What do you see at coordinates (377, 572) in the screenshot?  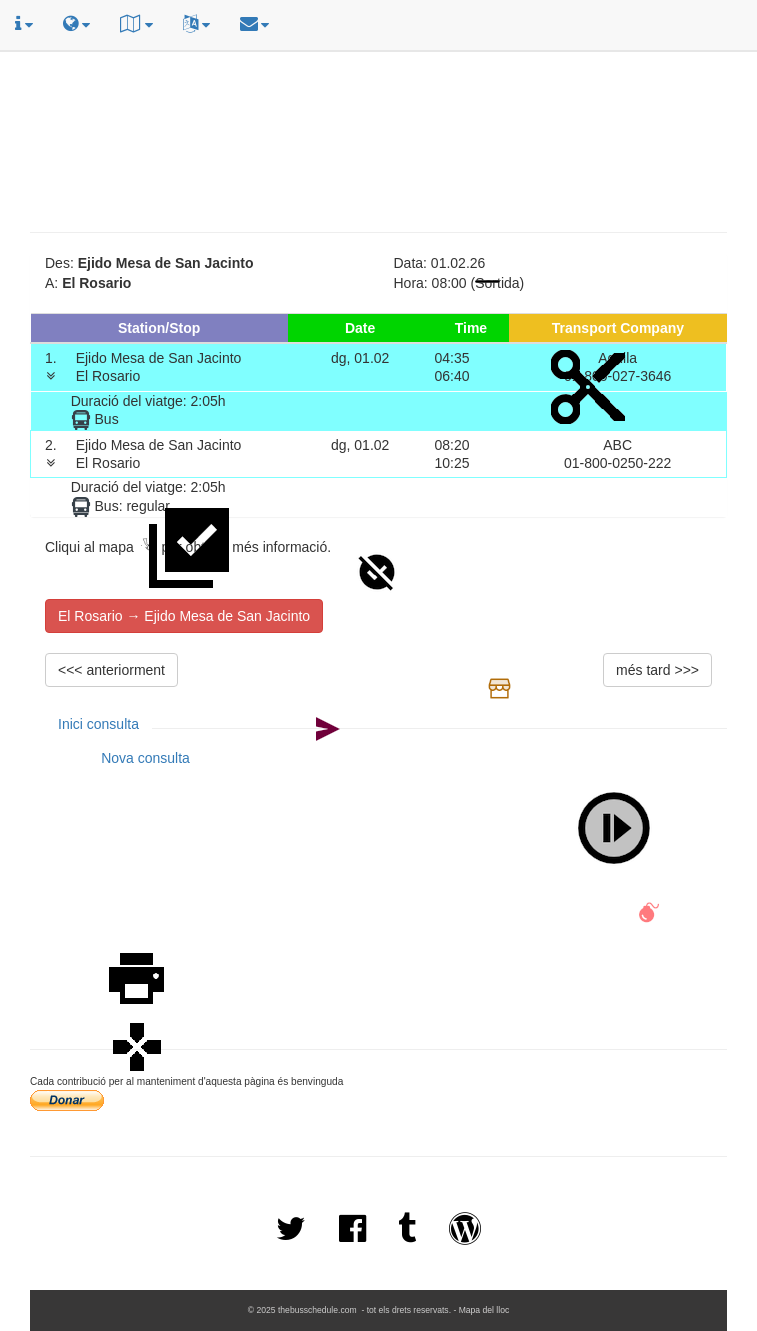 I see `indicates unpublished or draft content` at bounding box center [377, 572].